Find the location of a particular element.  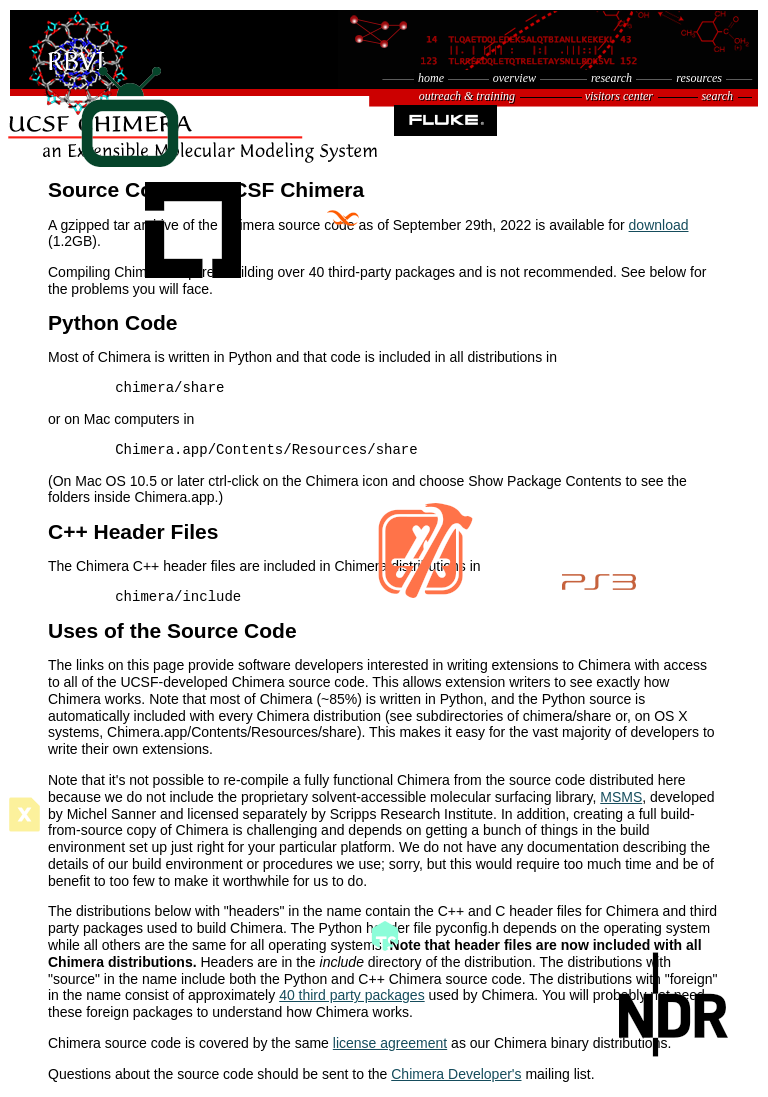

PlayStation 3 brand logo is located at coordinates (599, 582).